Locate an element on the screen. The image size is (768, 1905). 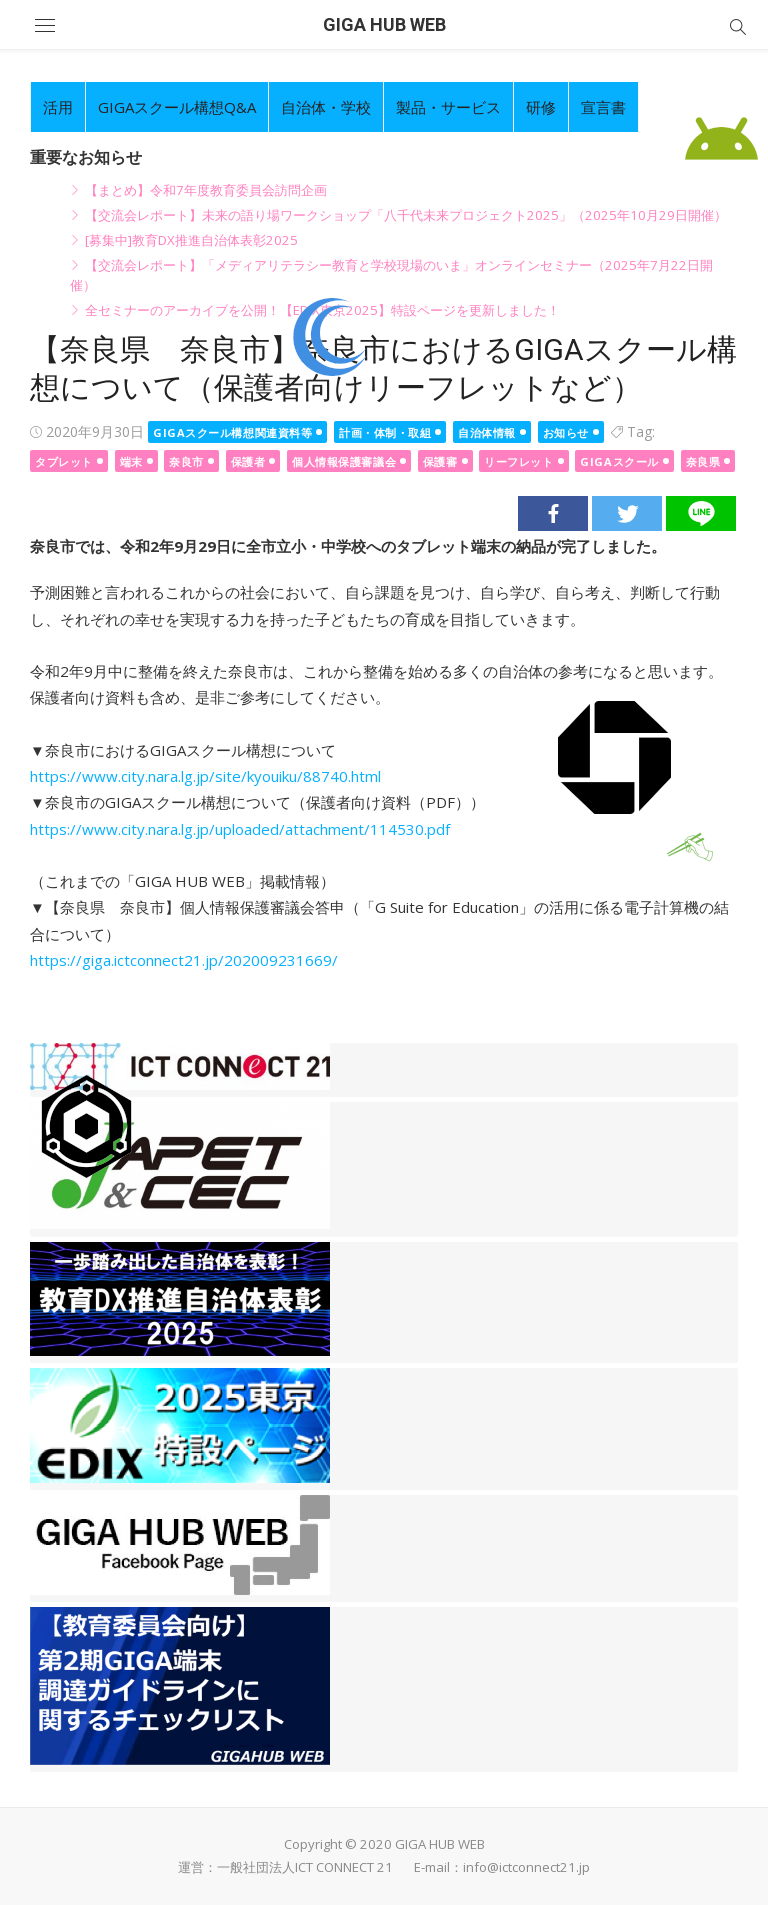
open the Chase banking app is located at coordinates (614, 757).